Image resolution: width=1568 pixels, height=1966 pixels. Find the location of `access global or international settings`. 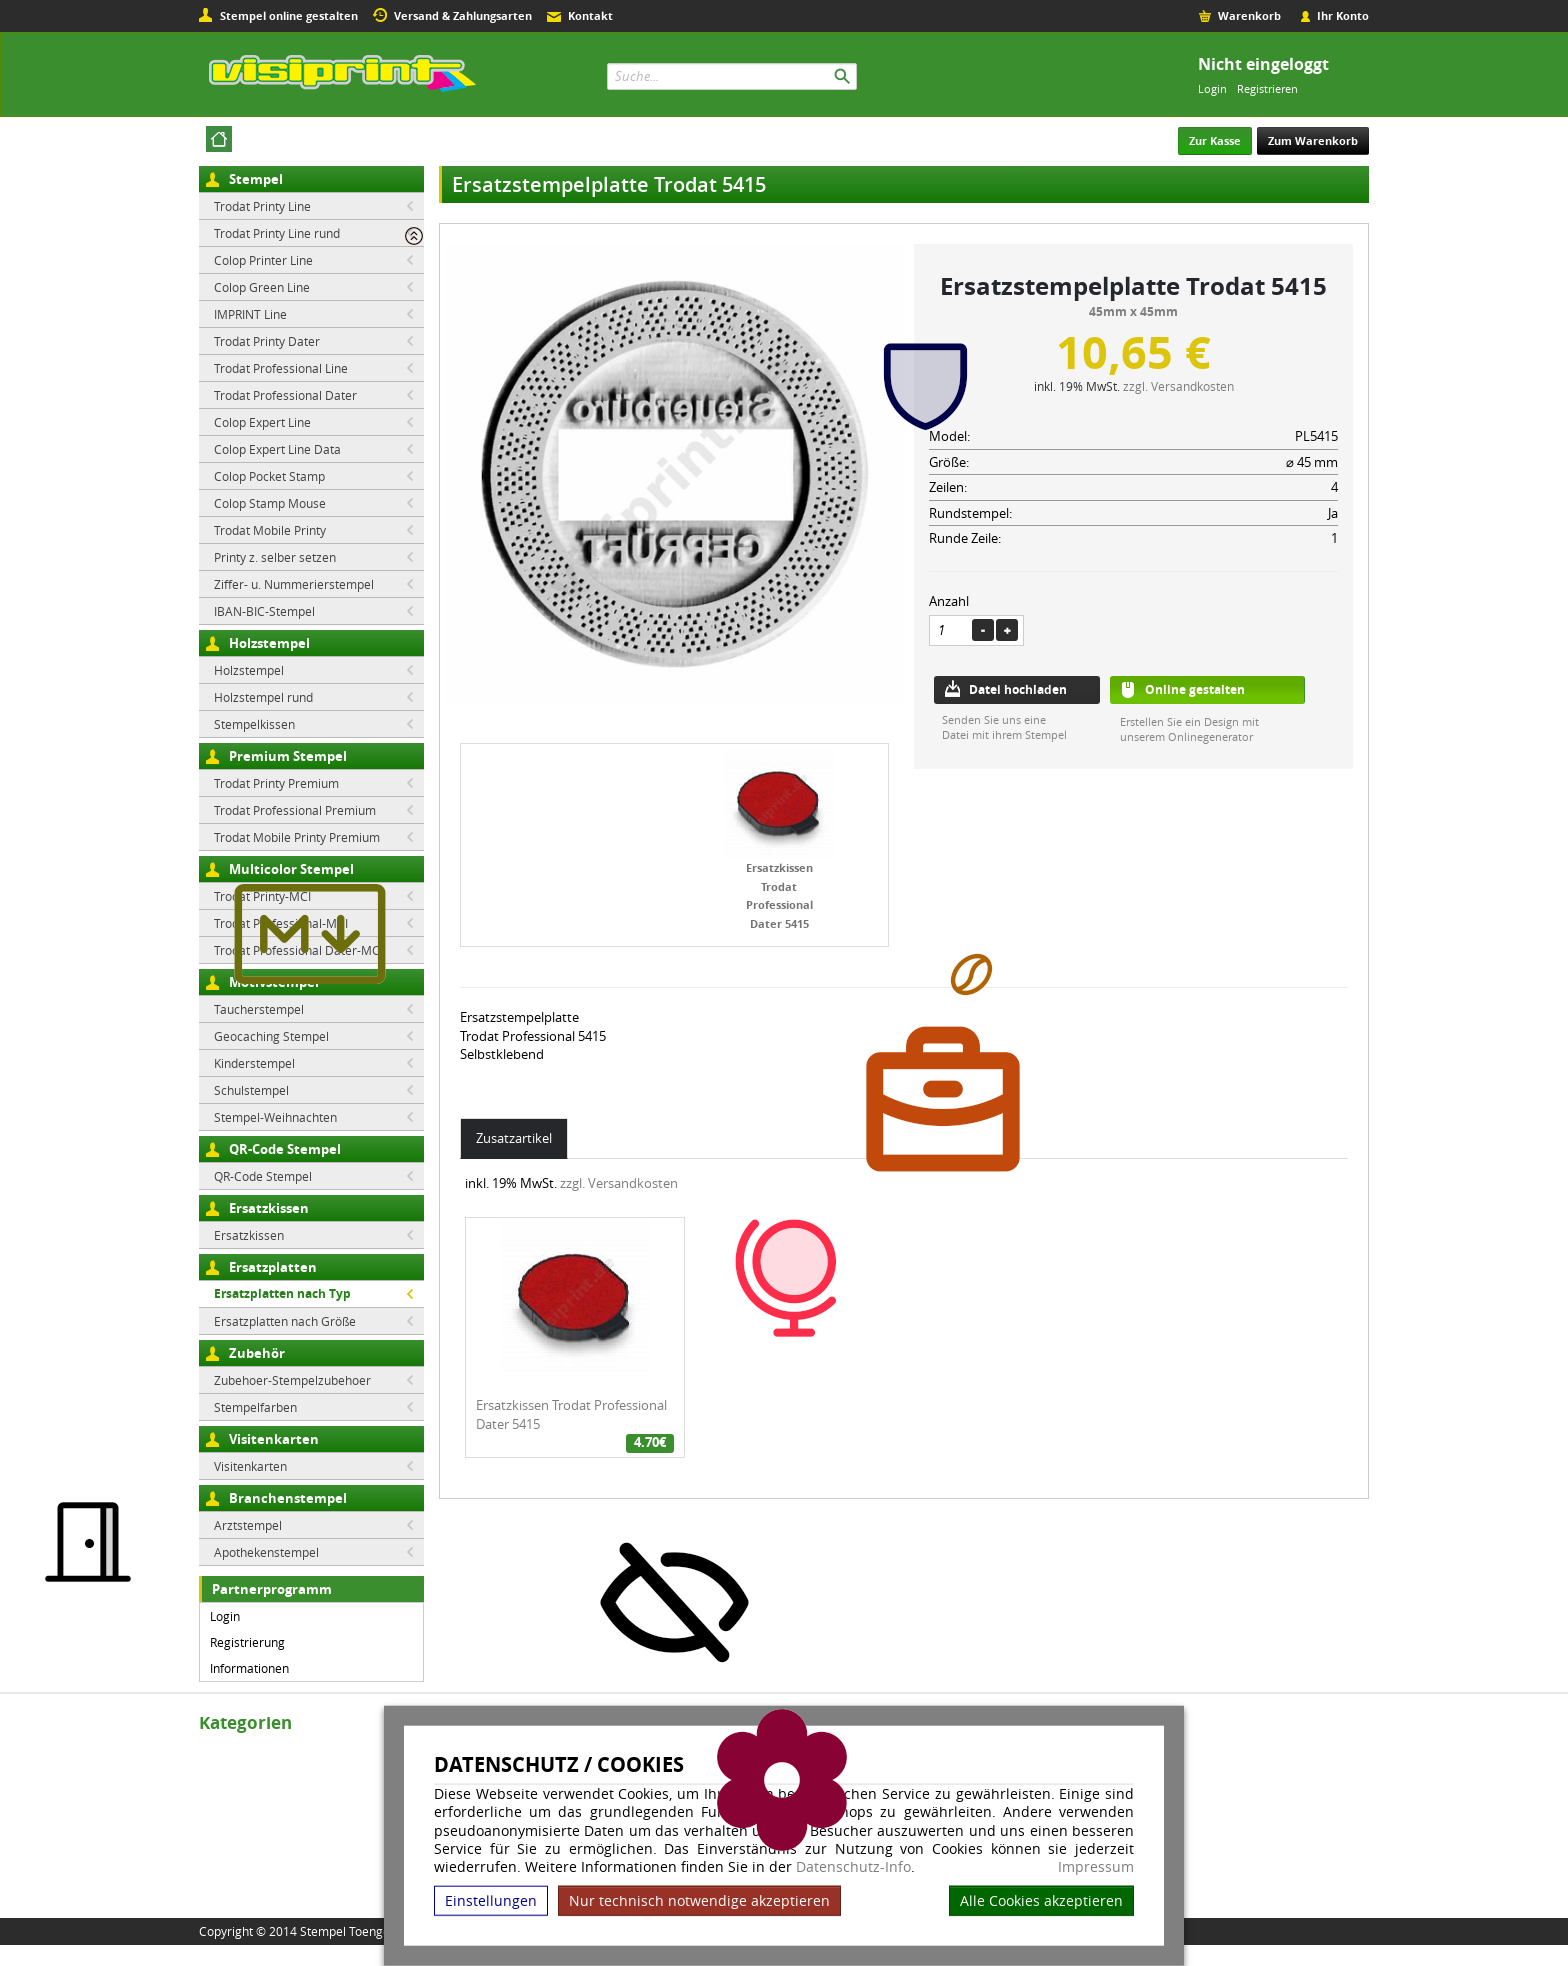

access global or international settings is located at coordinates (790, 1274).